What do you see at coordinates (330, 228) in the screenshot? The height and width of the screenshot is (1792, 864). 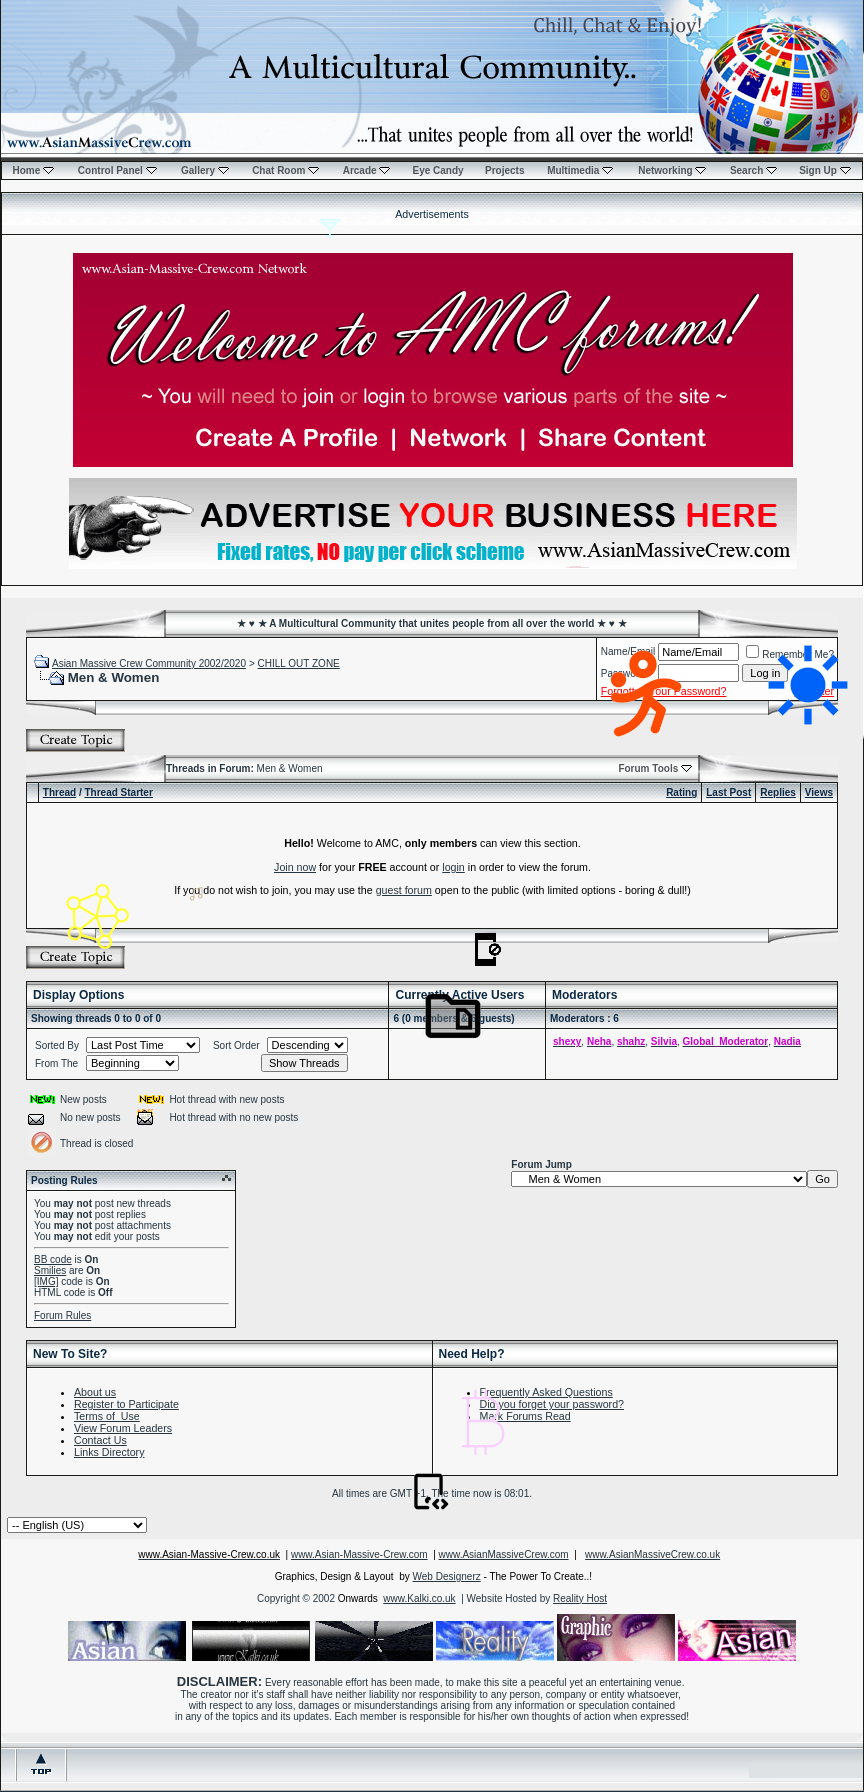 I see `browse cocktail or drink recipes` at bounding box center [330, 228].